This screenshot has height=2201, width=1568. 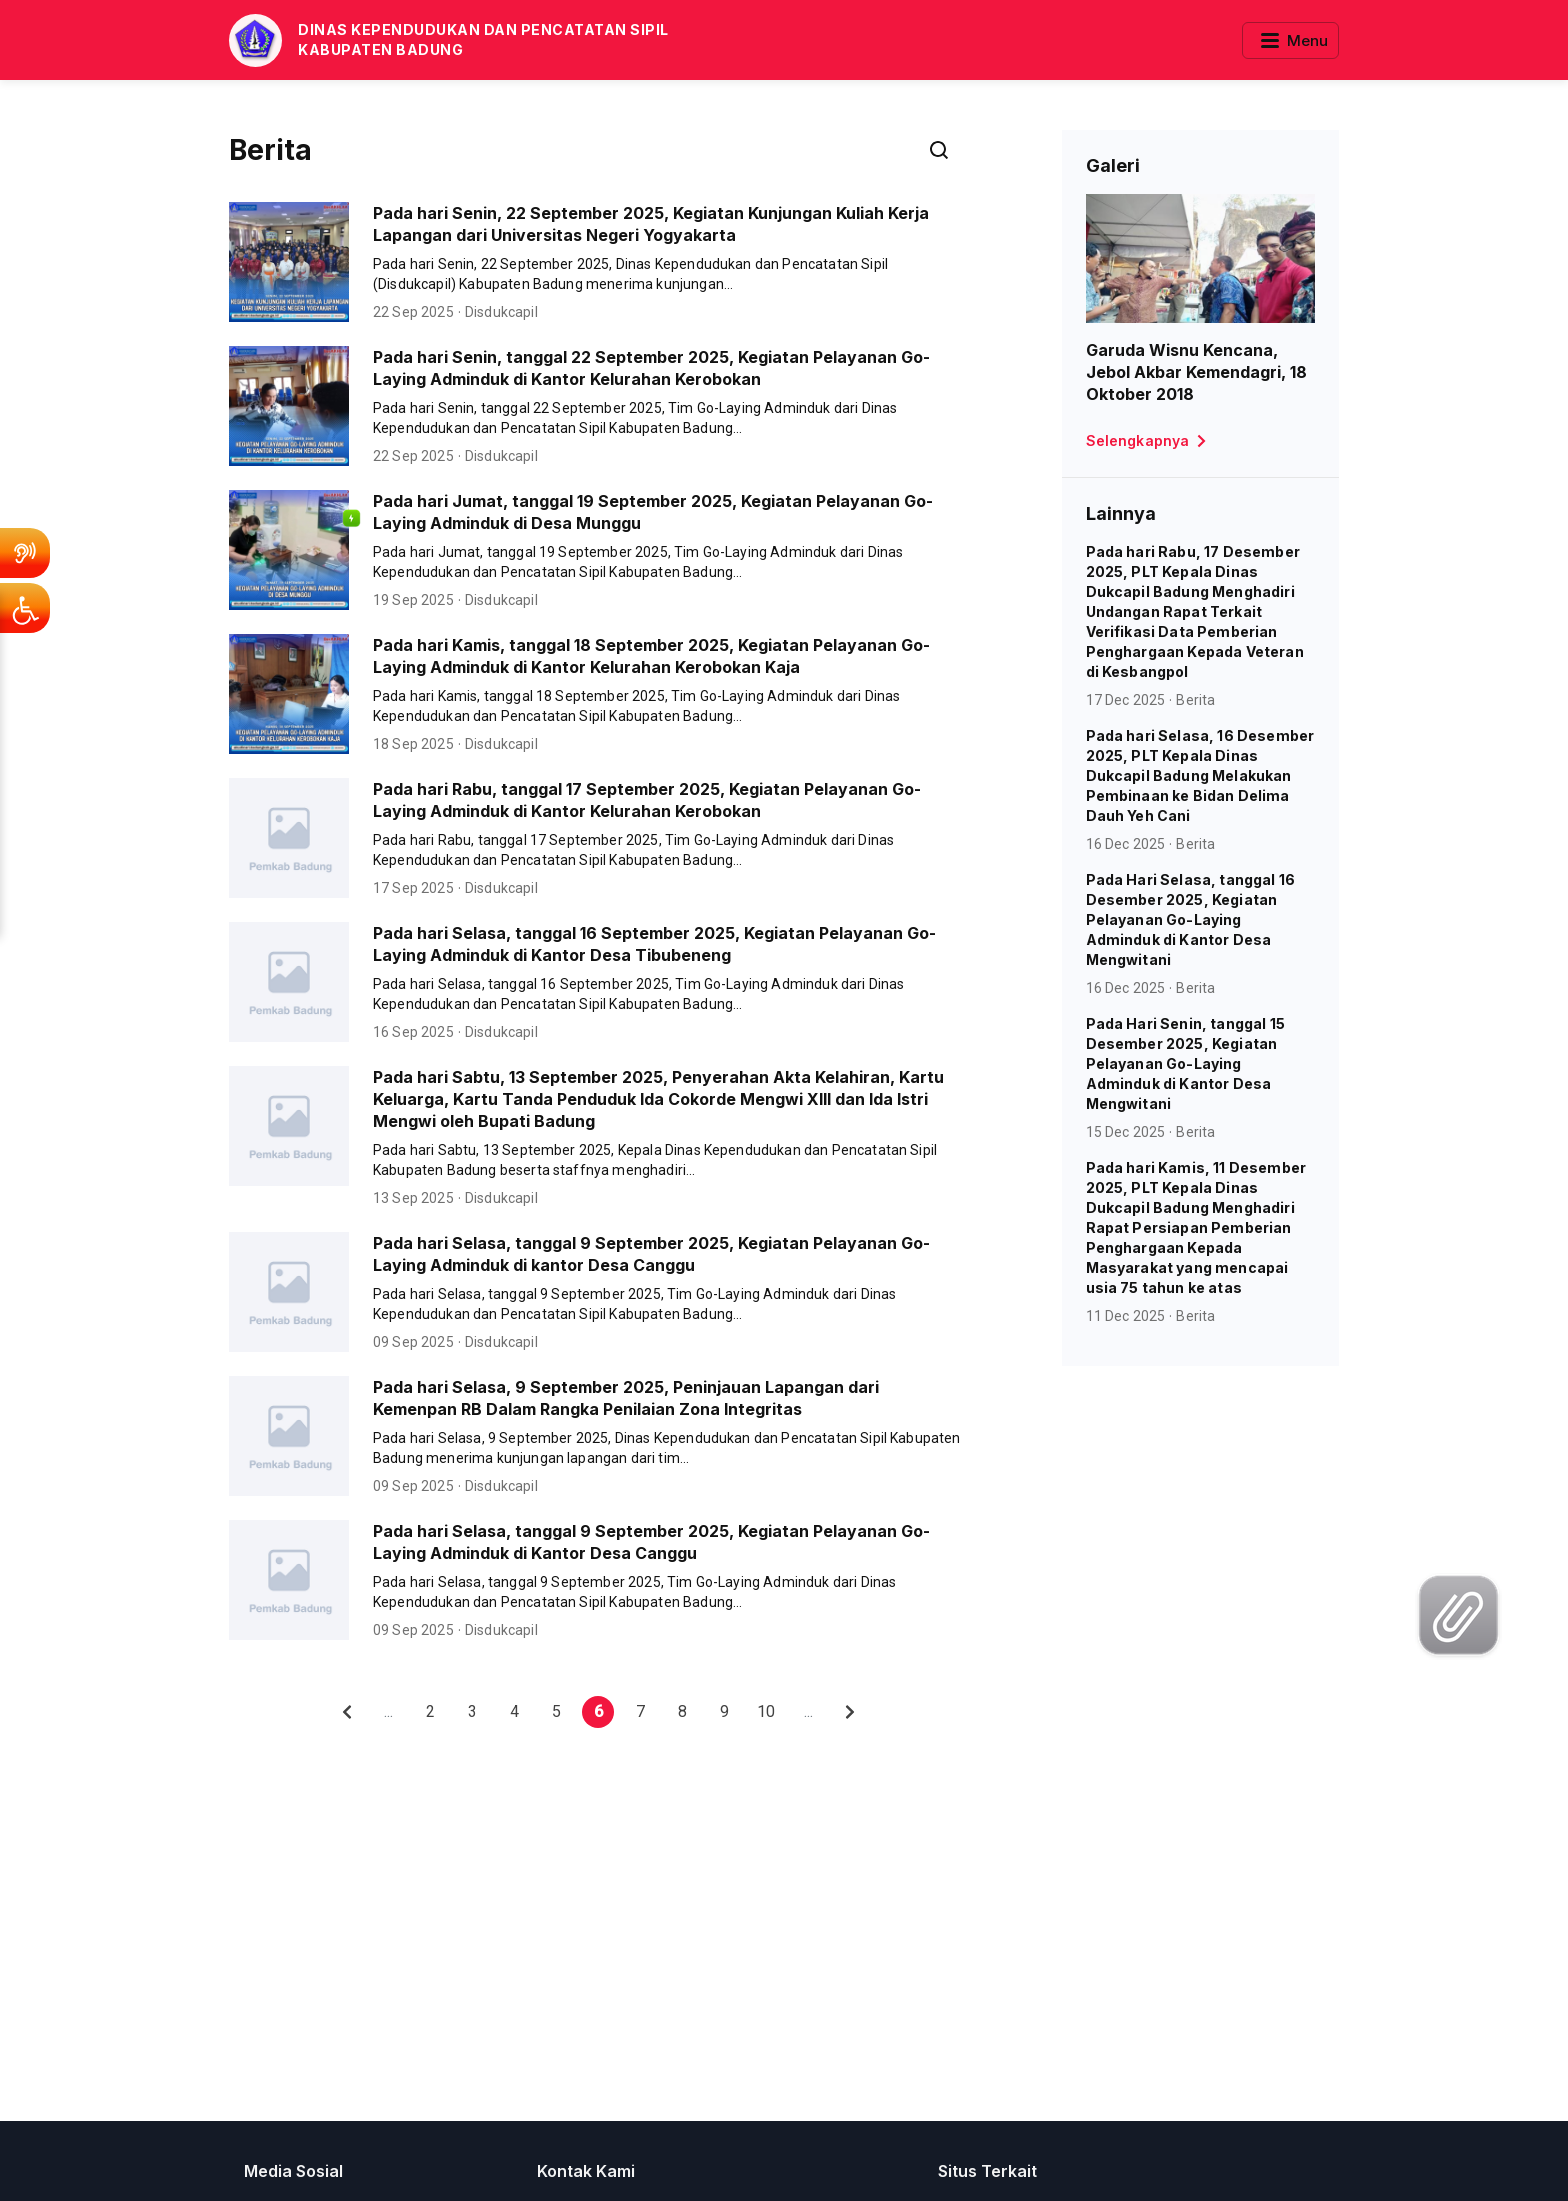 I want to click on access power management settings, so click(x=351, y=518).